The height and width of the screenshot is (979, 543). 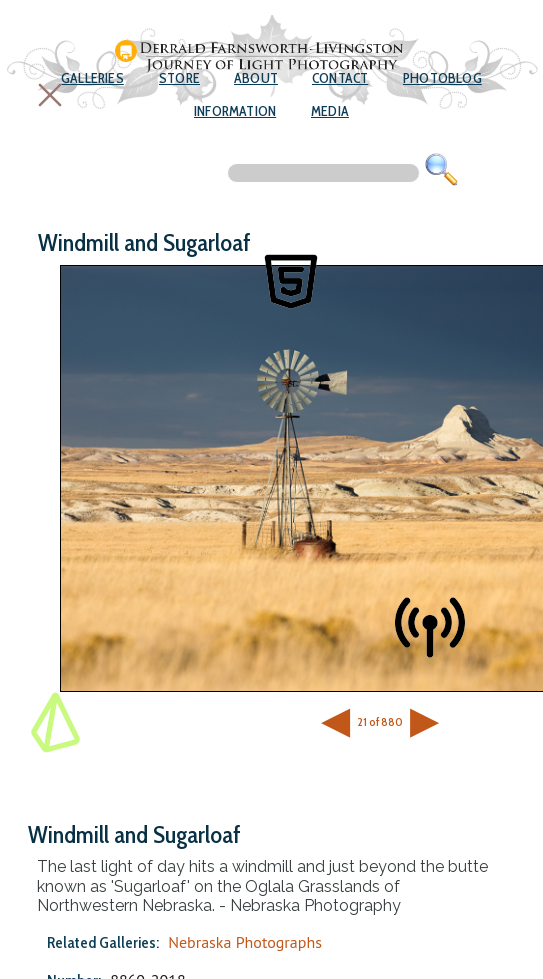 What do you see at coordinates (50, 95) in the screenshot?
I see `close the current window or dialog` at bounding box center [50, 95].